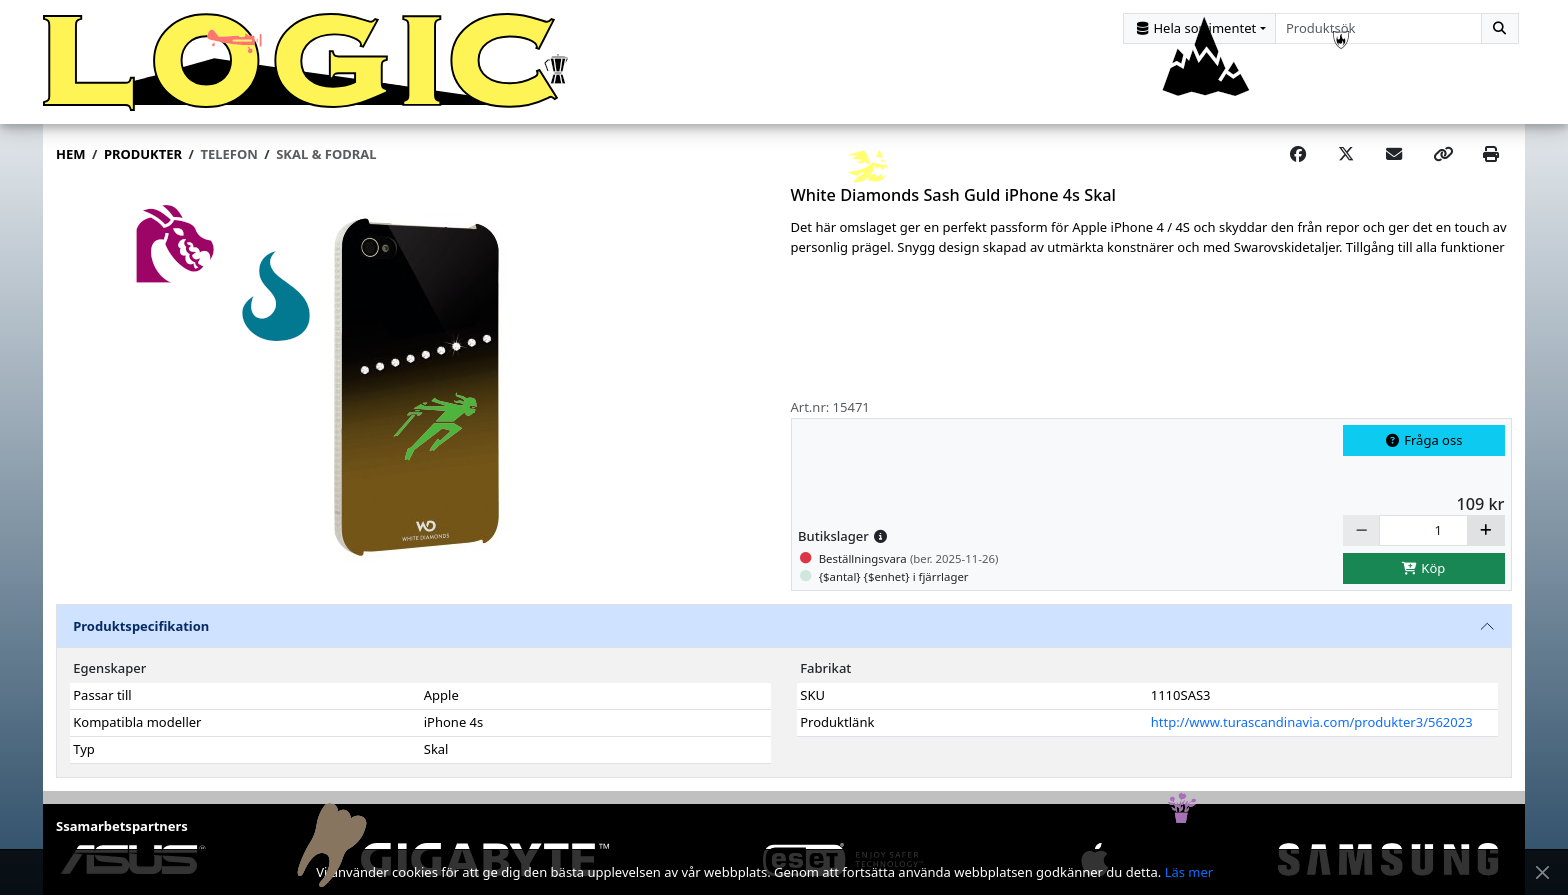 The width and height of the screenshot is (1568, 895). What do you see at coordinates (435, 427) in the screenshot?
I see `indicates a speed or agility-based game mode` at bounding box center [435, 427].